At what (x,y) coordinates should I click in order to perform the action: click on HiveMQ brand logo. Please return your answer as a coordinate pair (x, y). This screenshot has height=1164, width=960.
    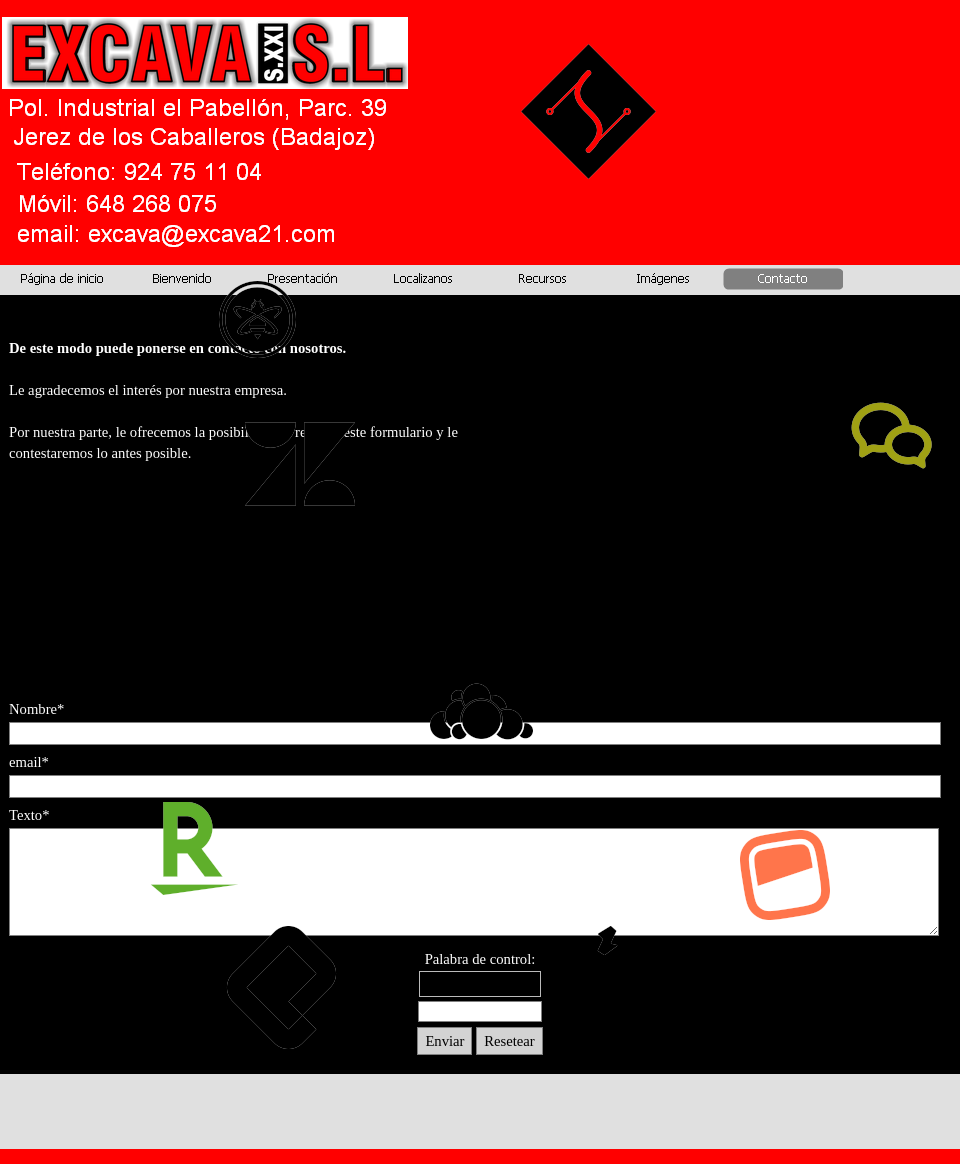
    Looking at the image, I should click on (257, 319).